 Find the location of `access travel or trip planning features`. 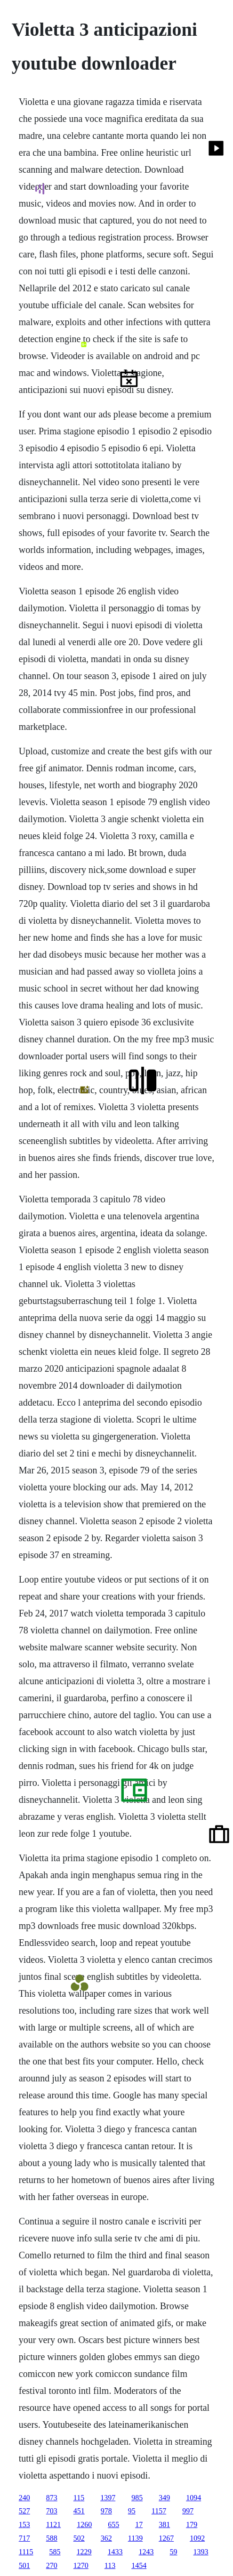

access travel or trip planning features is located at coordinates (219, 1834).